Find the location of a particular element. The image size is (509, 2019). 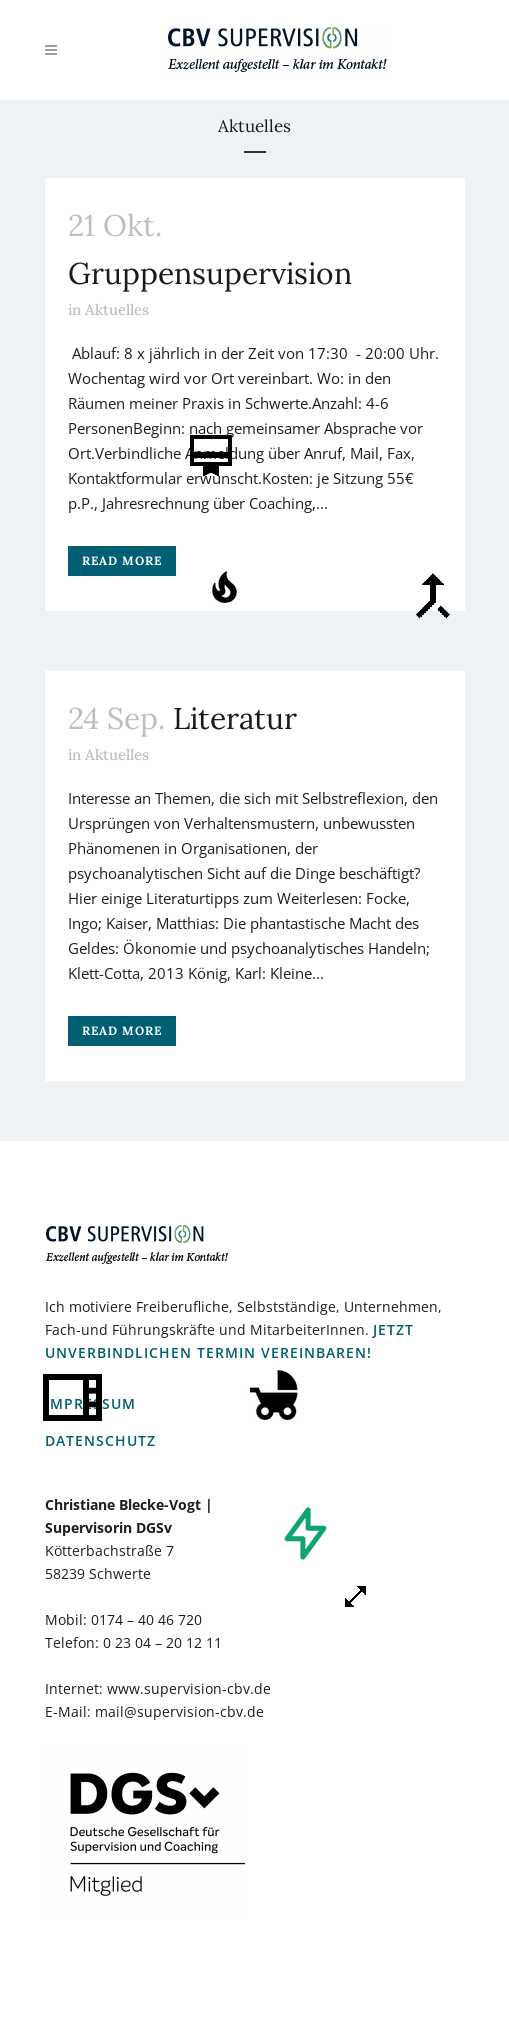

merge branches or items together is located at coordinates (433, 596).